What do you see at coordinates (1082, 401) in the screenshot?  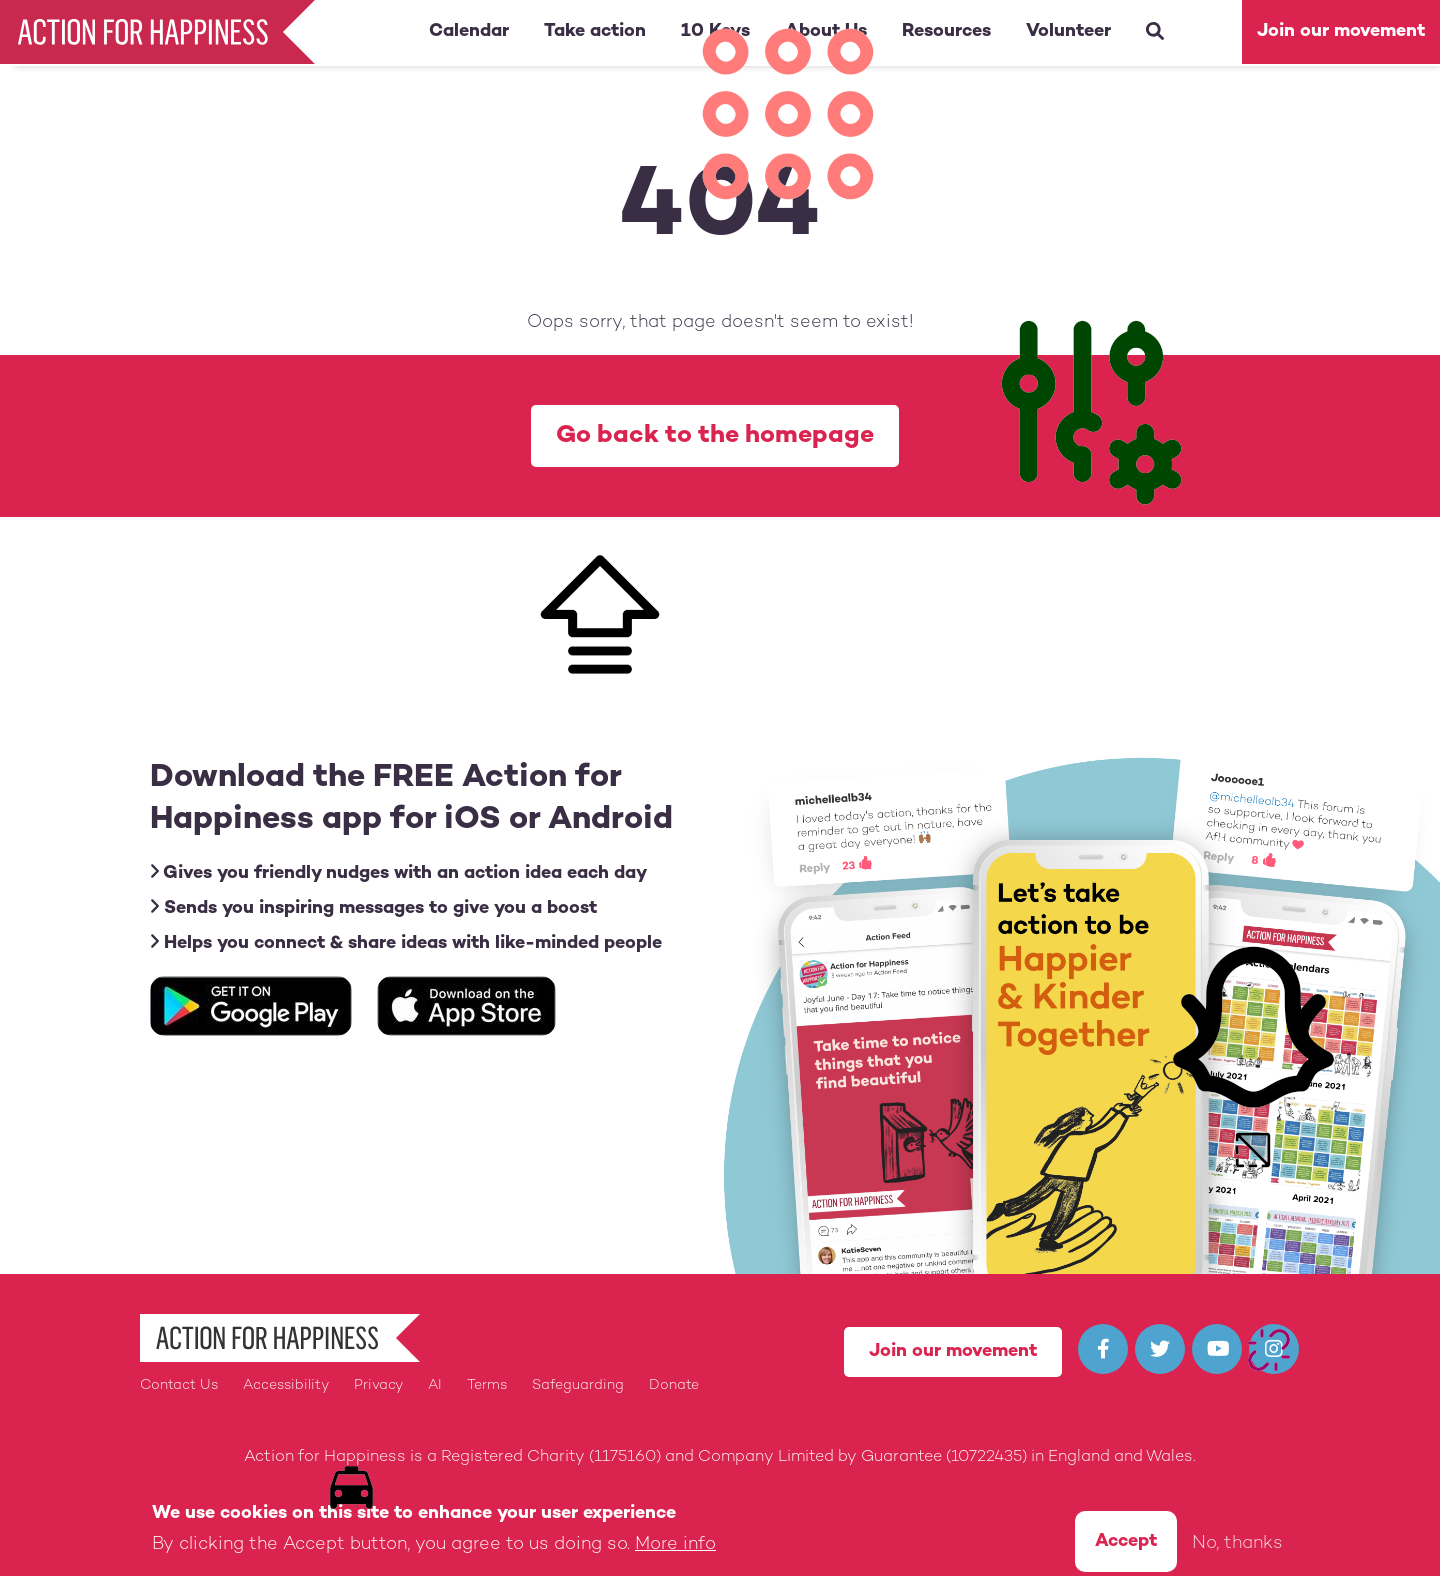 I see `access advanced settings or configuration options` at bounding box center [1082, 401].